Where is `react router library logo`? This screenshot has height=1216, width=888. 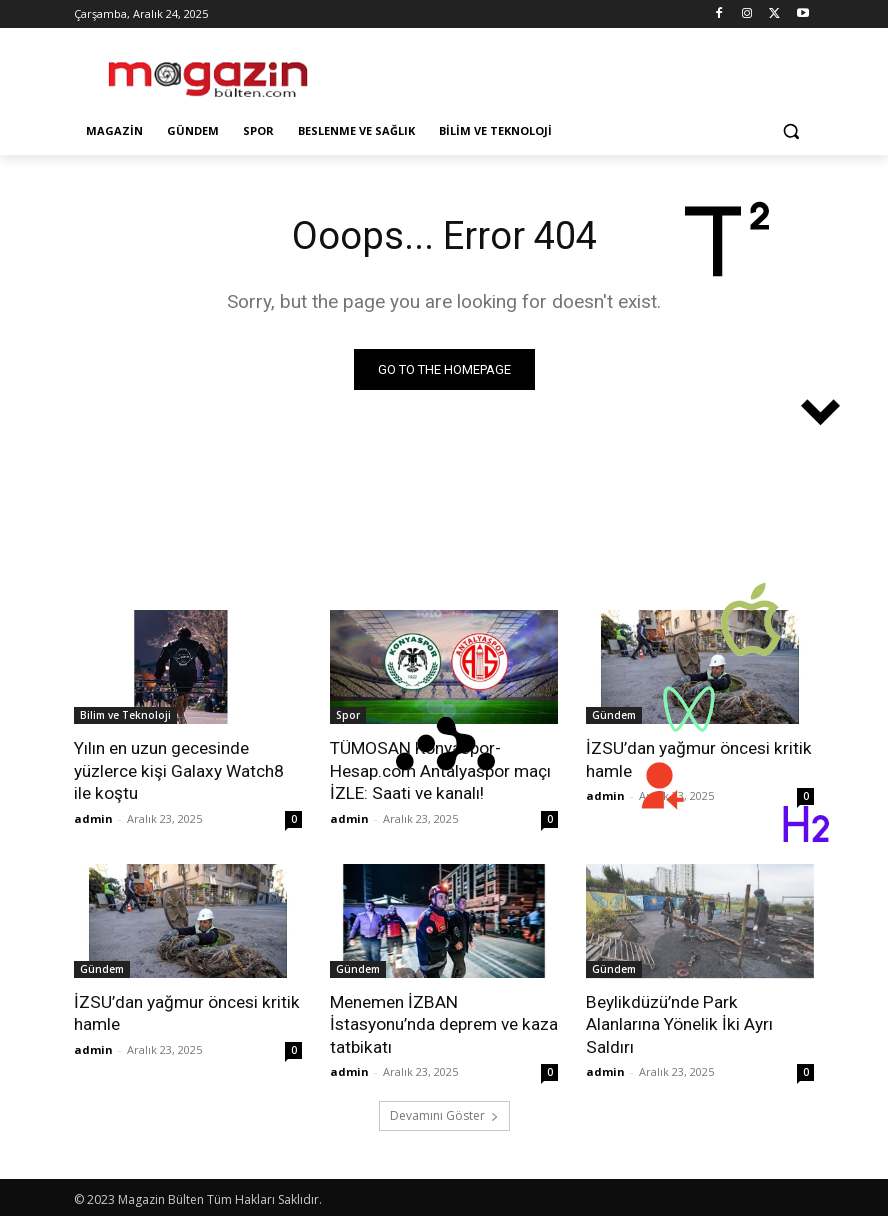 react router library logo is located at coordinates (445, 743).